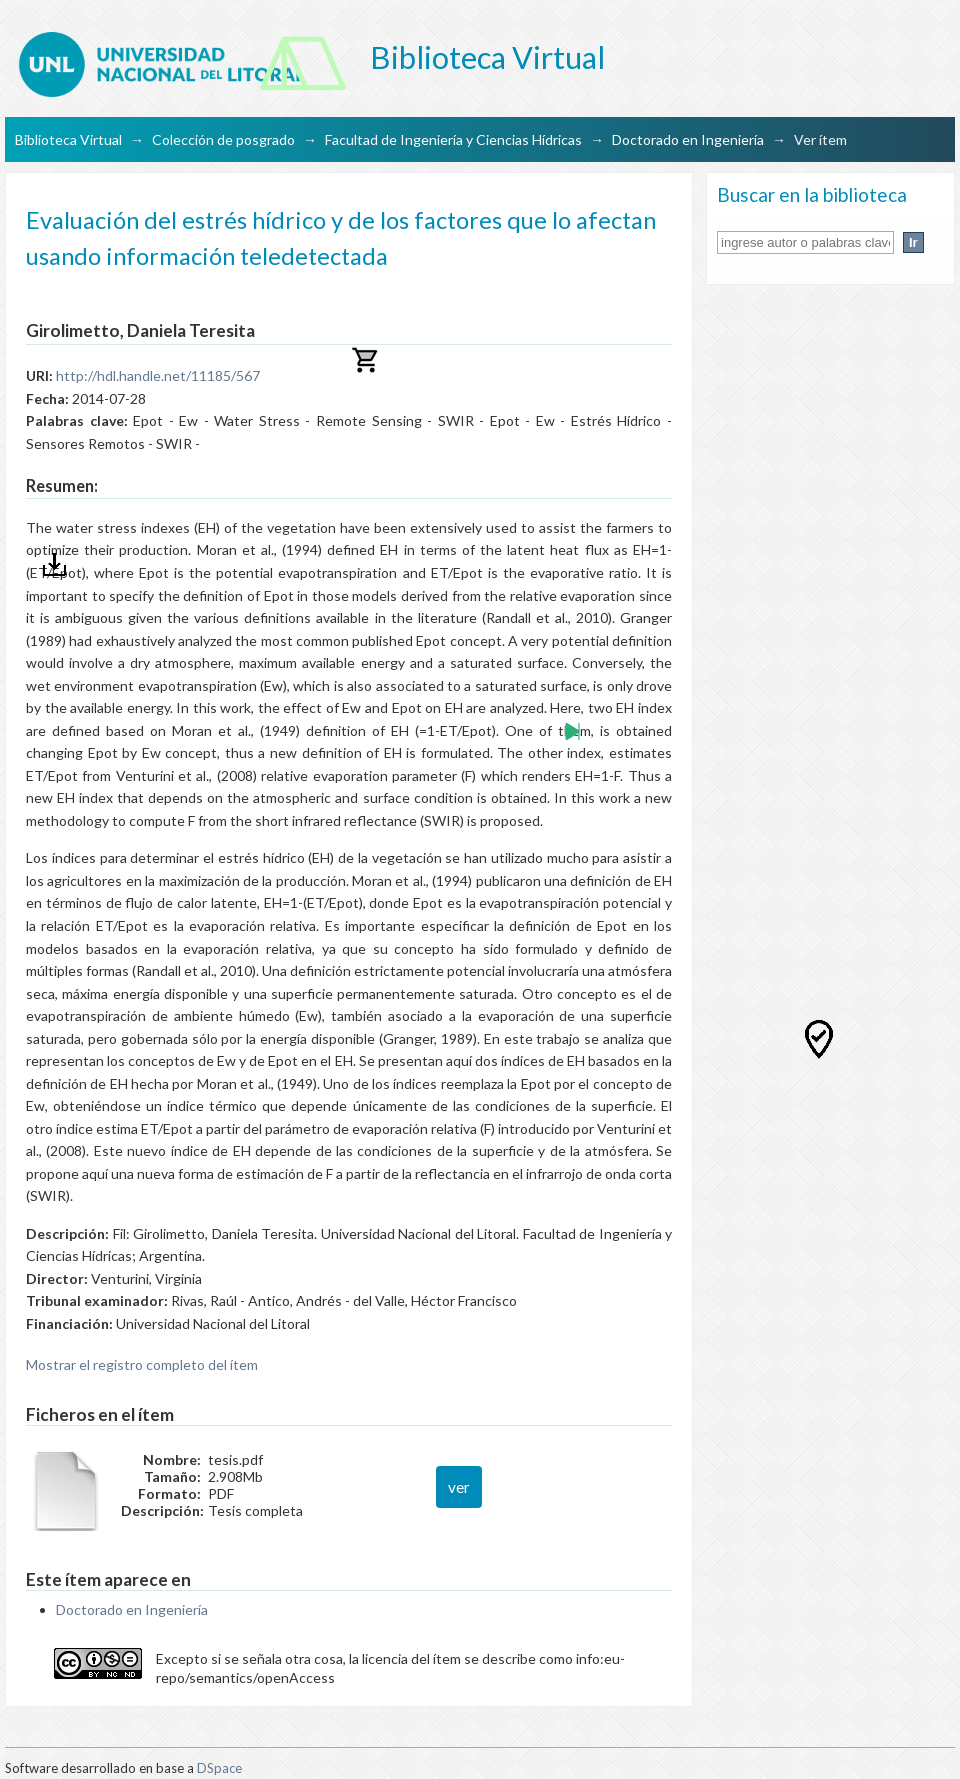 Image resolution: width=960 pixels, height=1779 pixels. What do you see at coordinates (303, 66) in the screenshot?
I see `view camping or outdoor locations` at bounding box center [303, 66].